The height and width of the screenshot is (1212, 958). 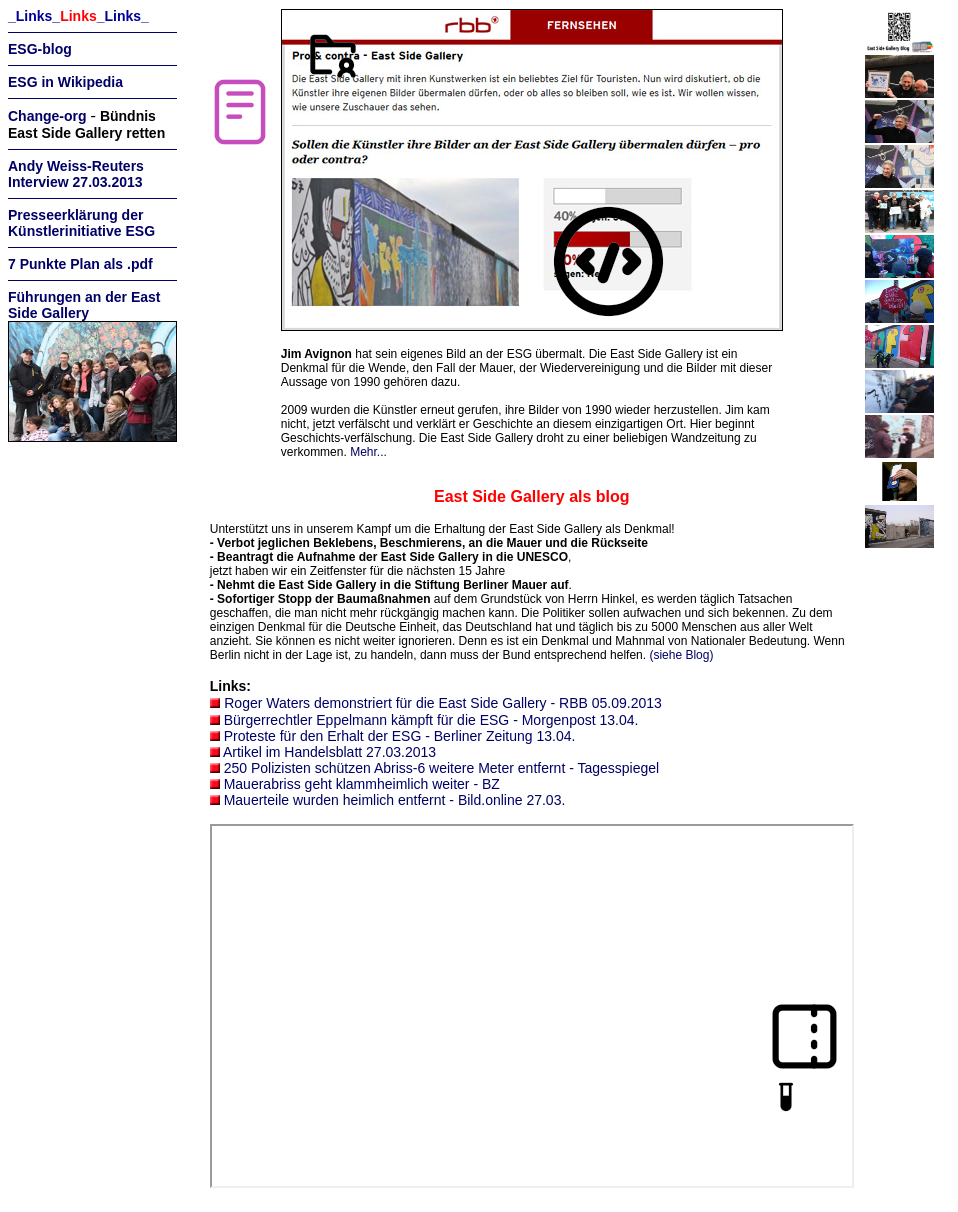 I want to click on view test results or lab data, so click(x=786, y=1097).